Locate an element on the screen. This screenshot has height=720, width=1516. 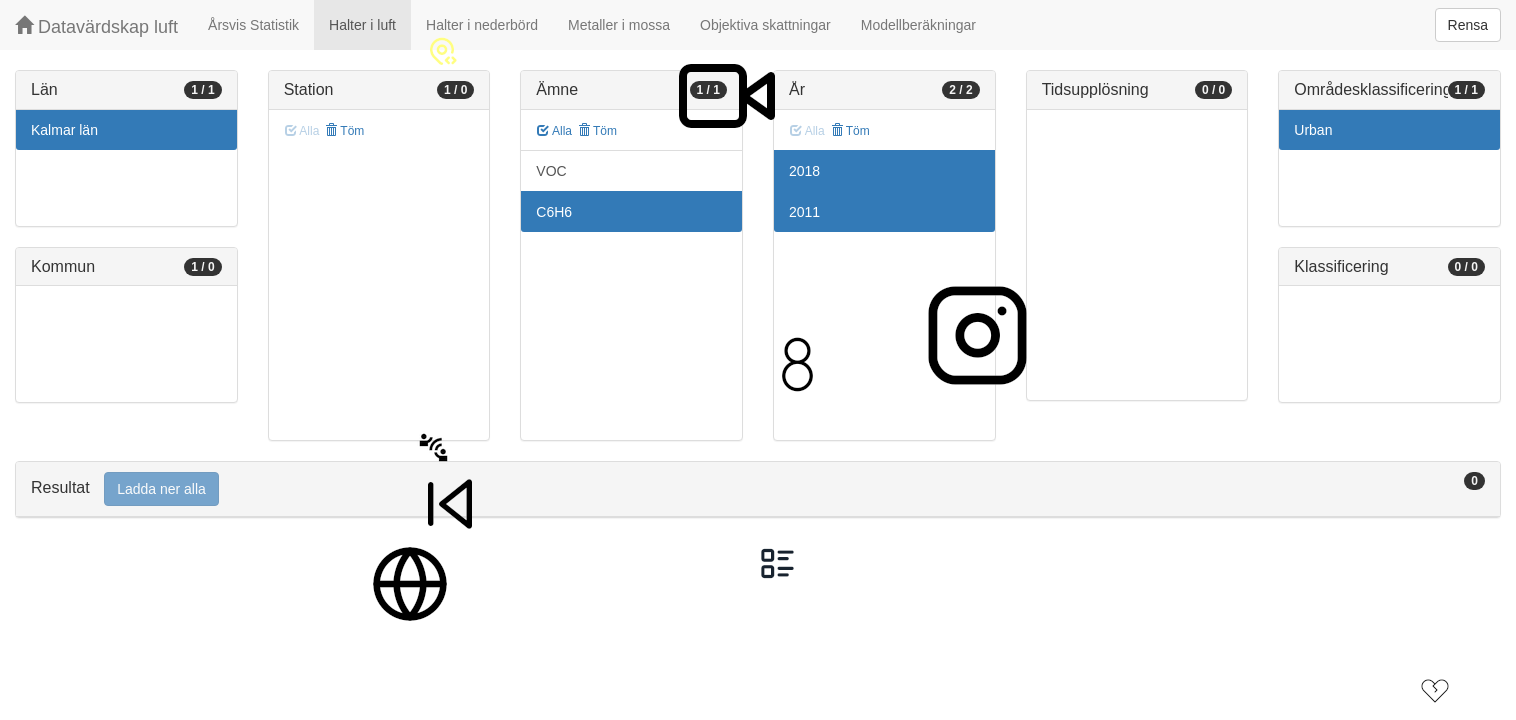
access location-based code or coordinates is located at coordinates (442, 51).